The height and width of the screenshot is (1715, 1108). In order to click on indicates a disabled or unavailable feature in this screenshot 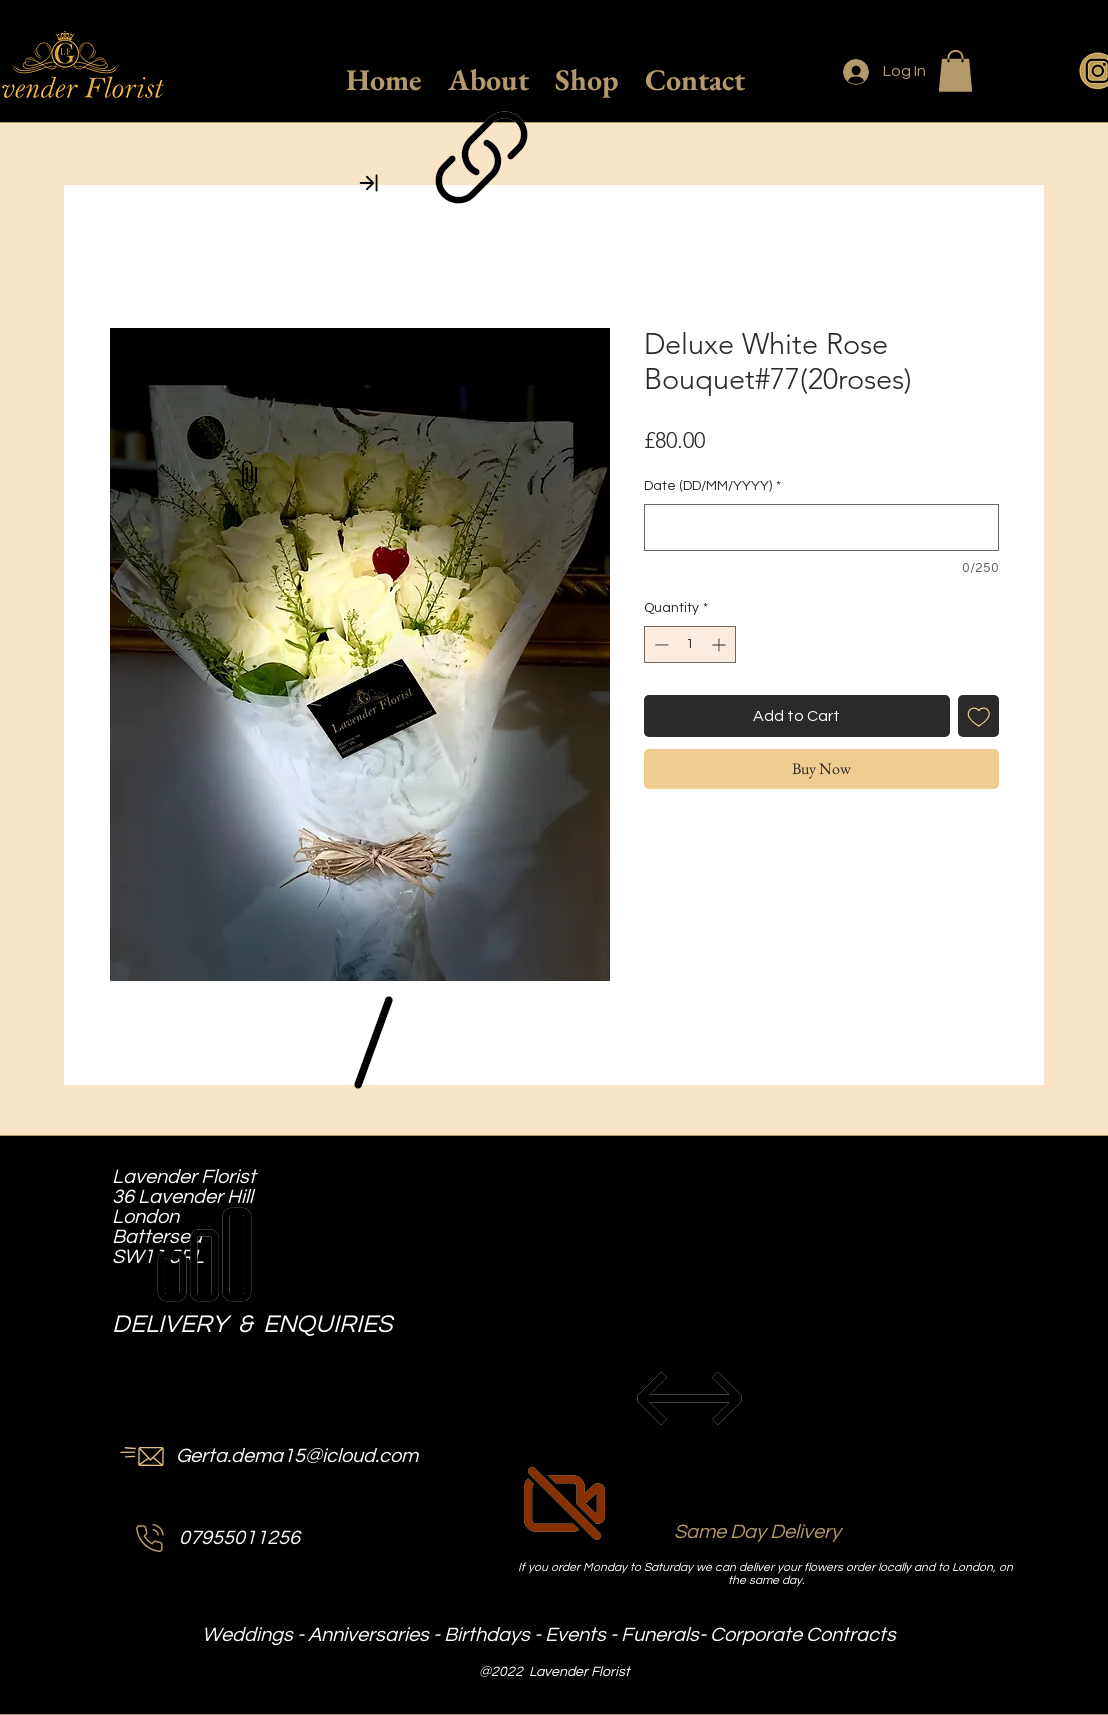, I will do `click(373, 1042)`.